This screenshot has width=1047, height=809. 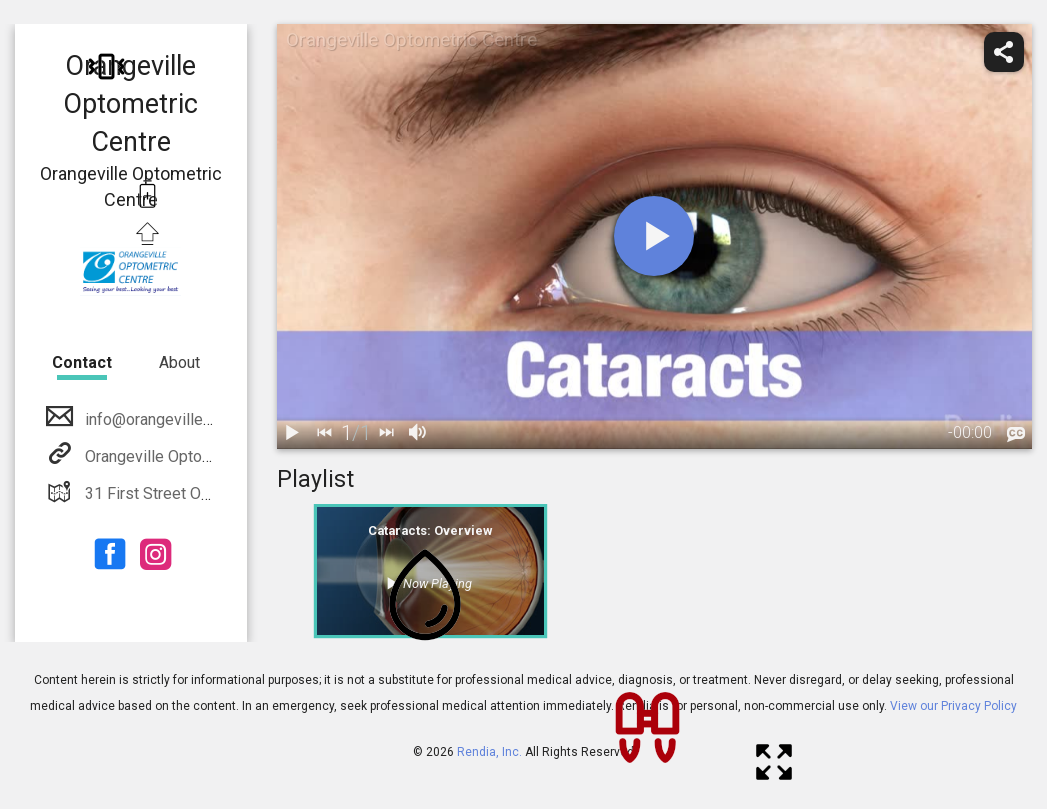 I want to click on add a new battery or power source, so click(x=147, y=194).